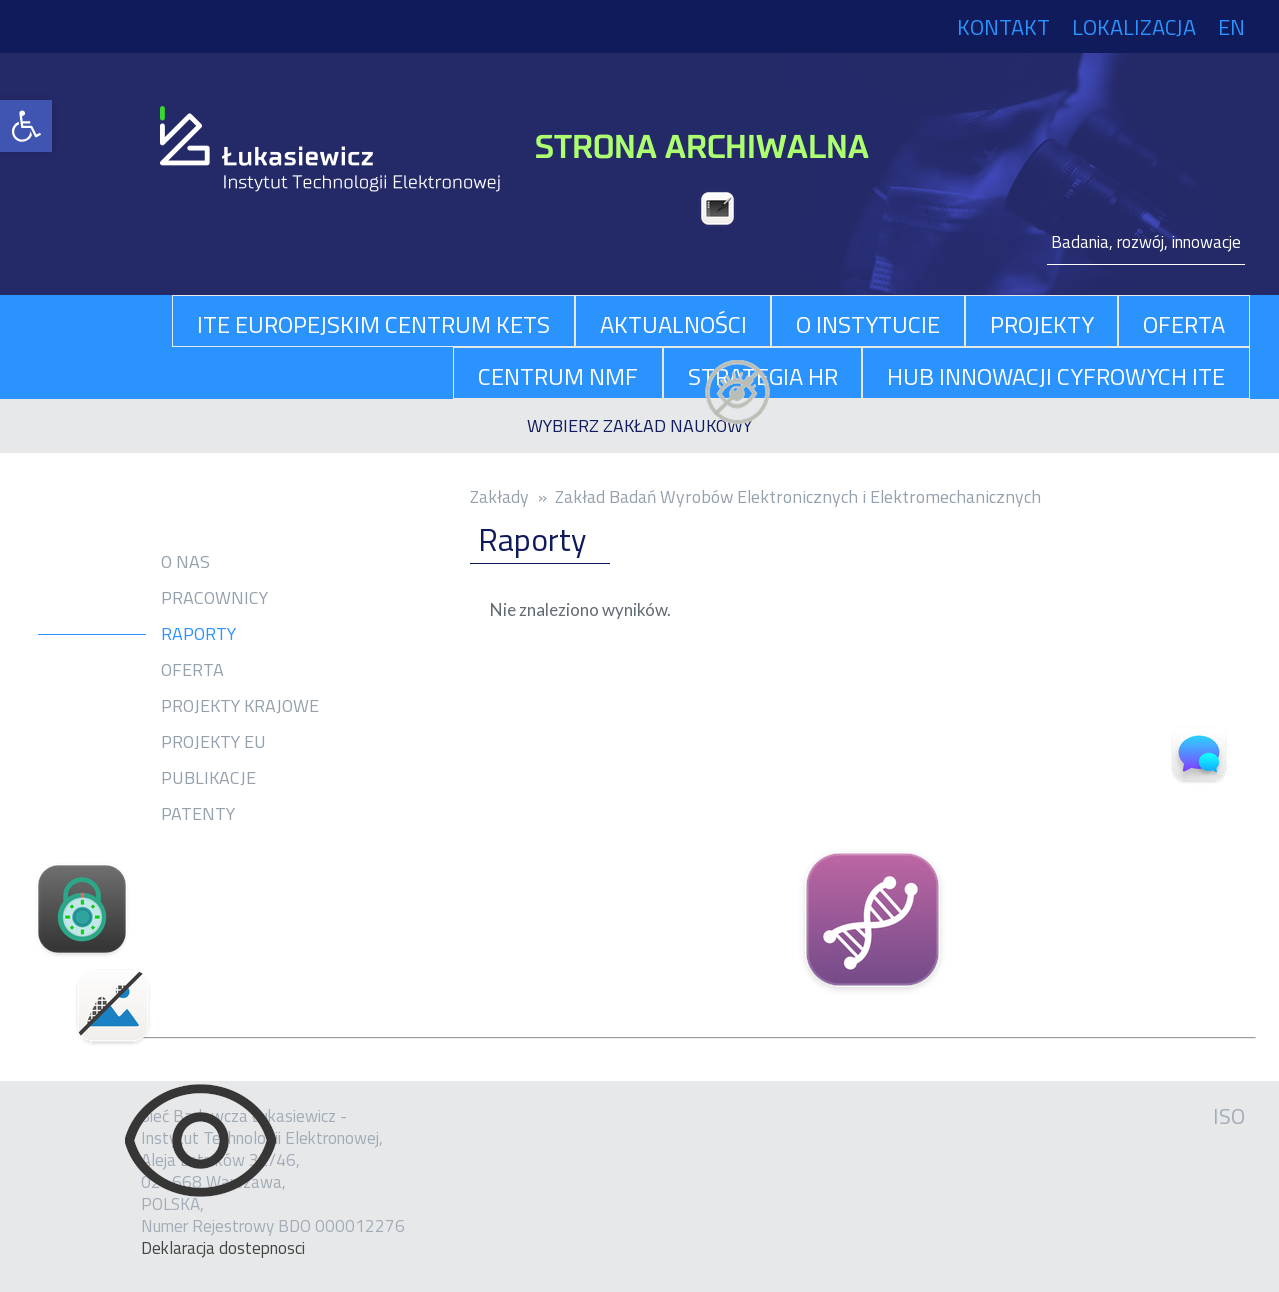  What do you see at coordinates (113, 1006) in the screenshot?
I see `open bitmap2component application` at bounding box center [113, 1006].